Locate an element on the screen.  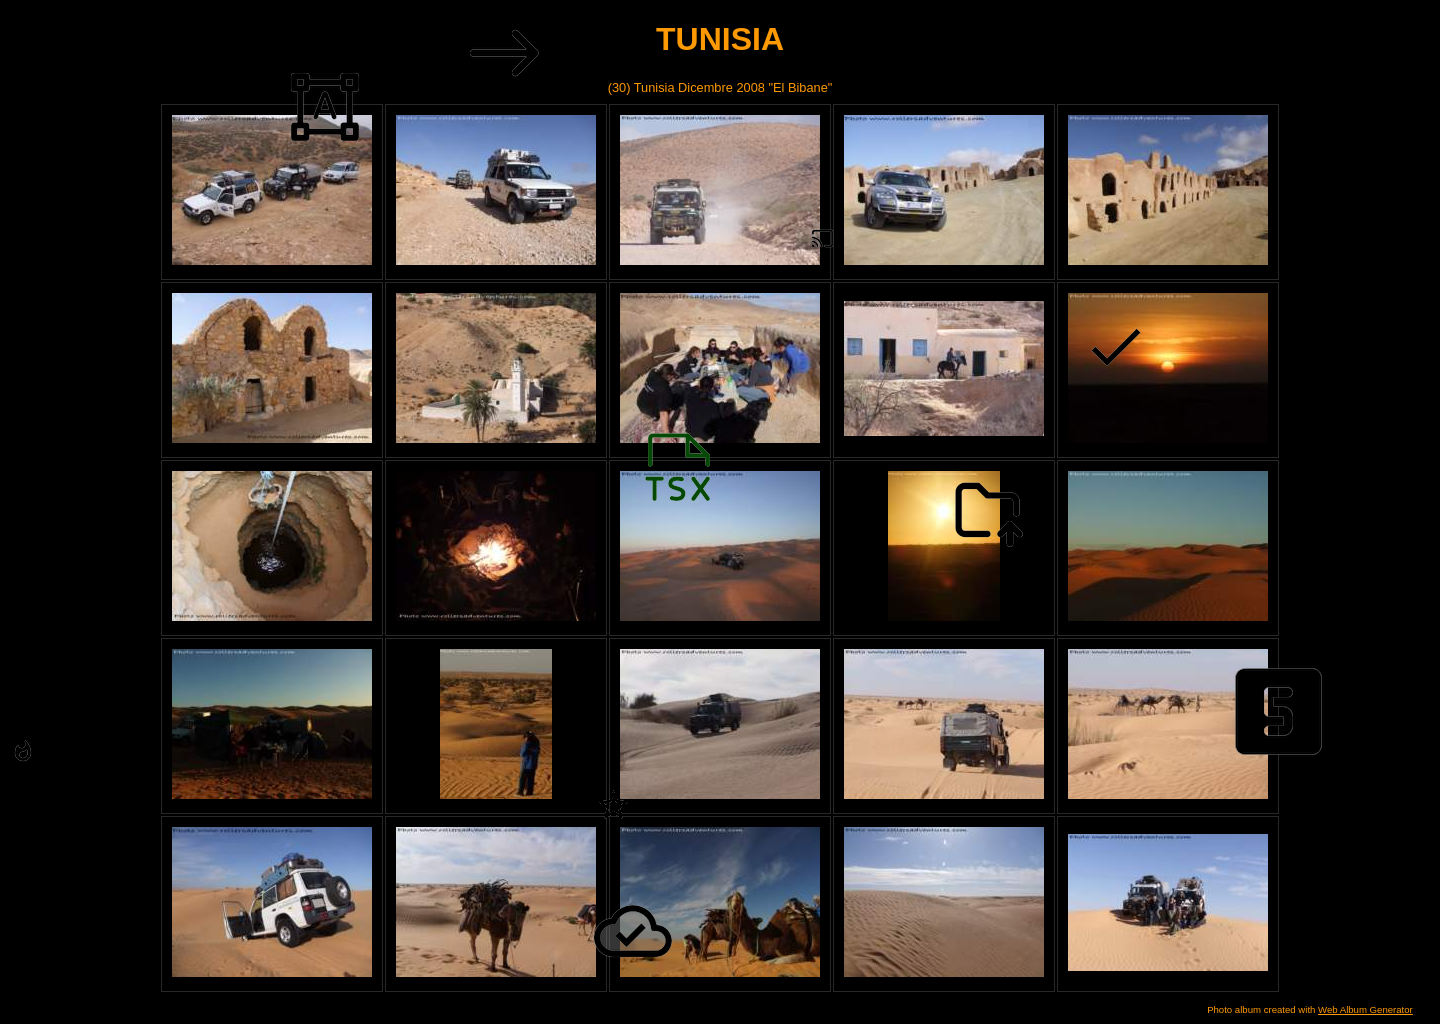
cast your screen to a nearby device is located at coordinates (822, 238).